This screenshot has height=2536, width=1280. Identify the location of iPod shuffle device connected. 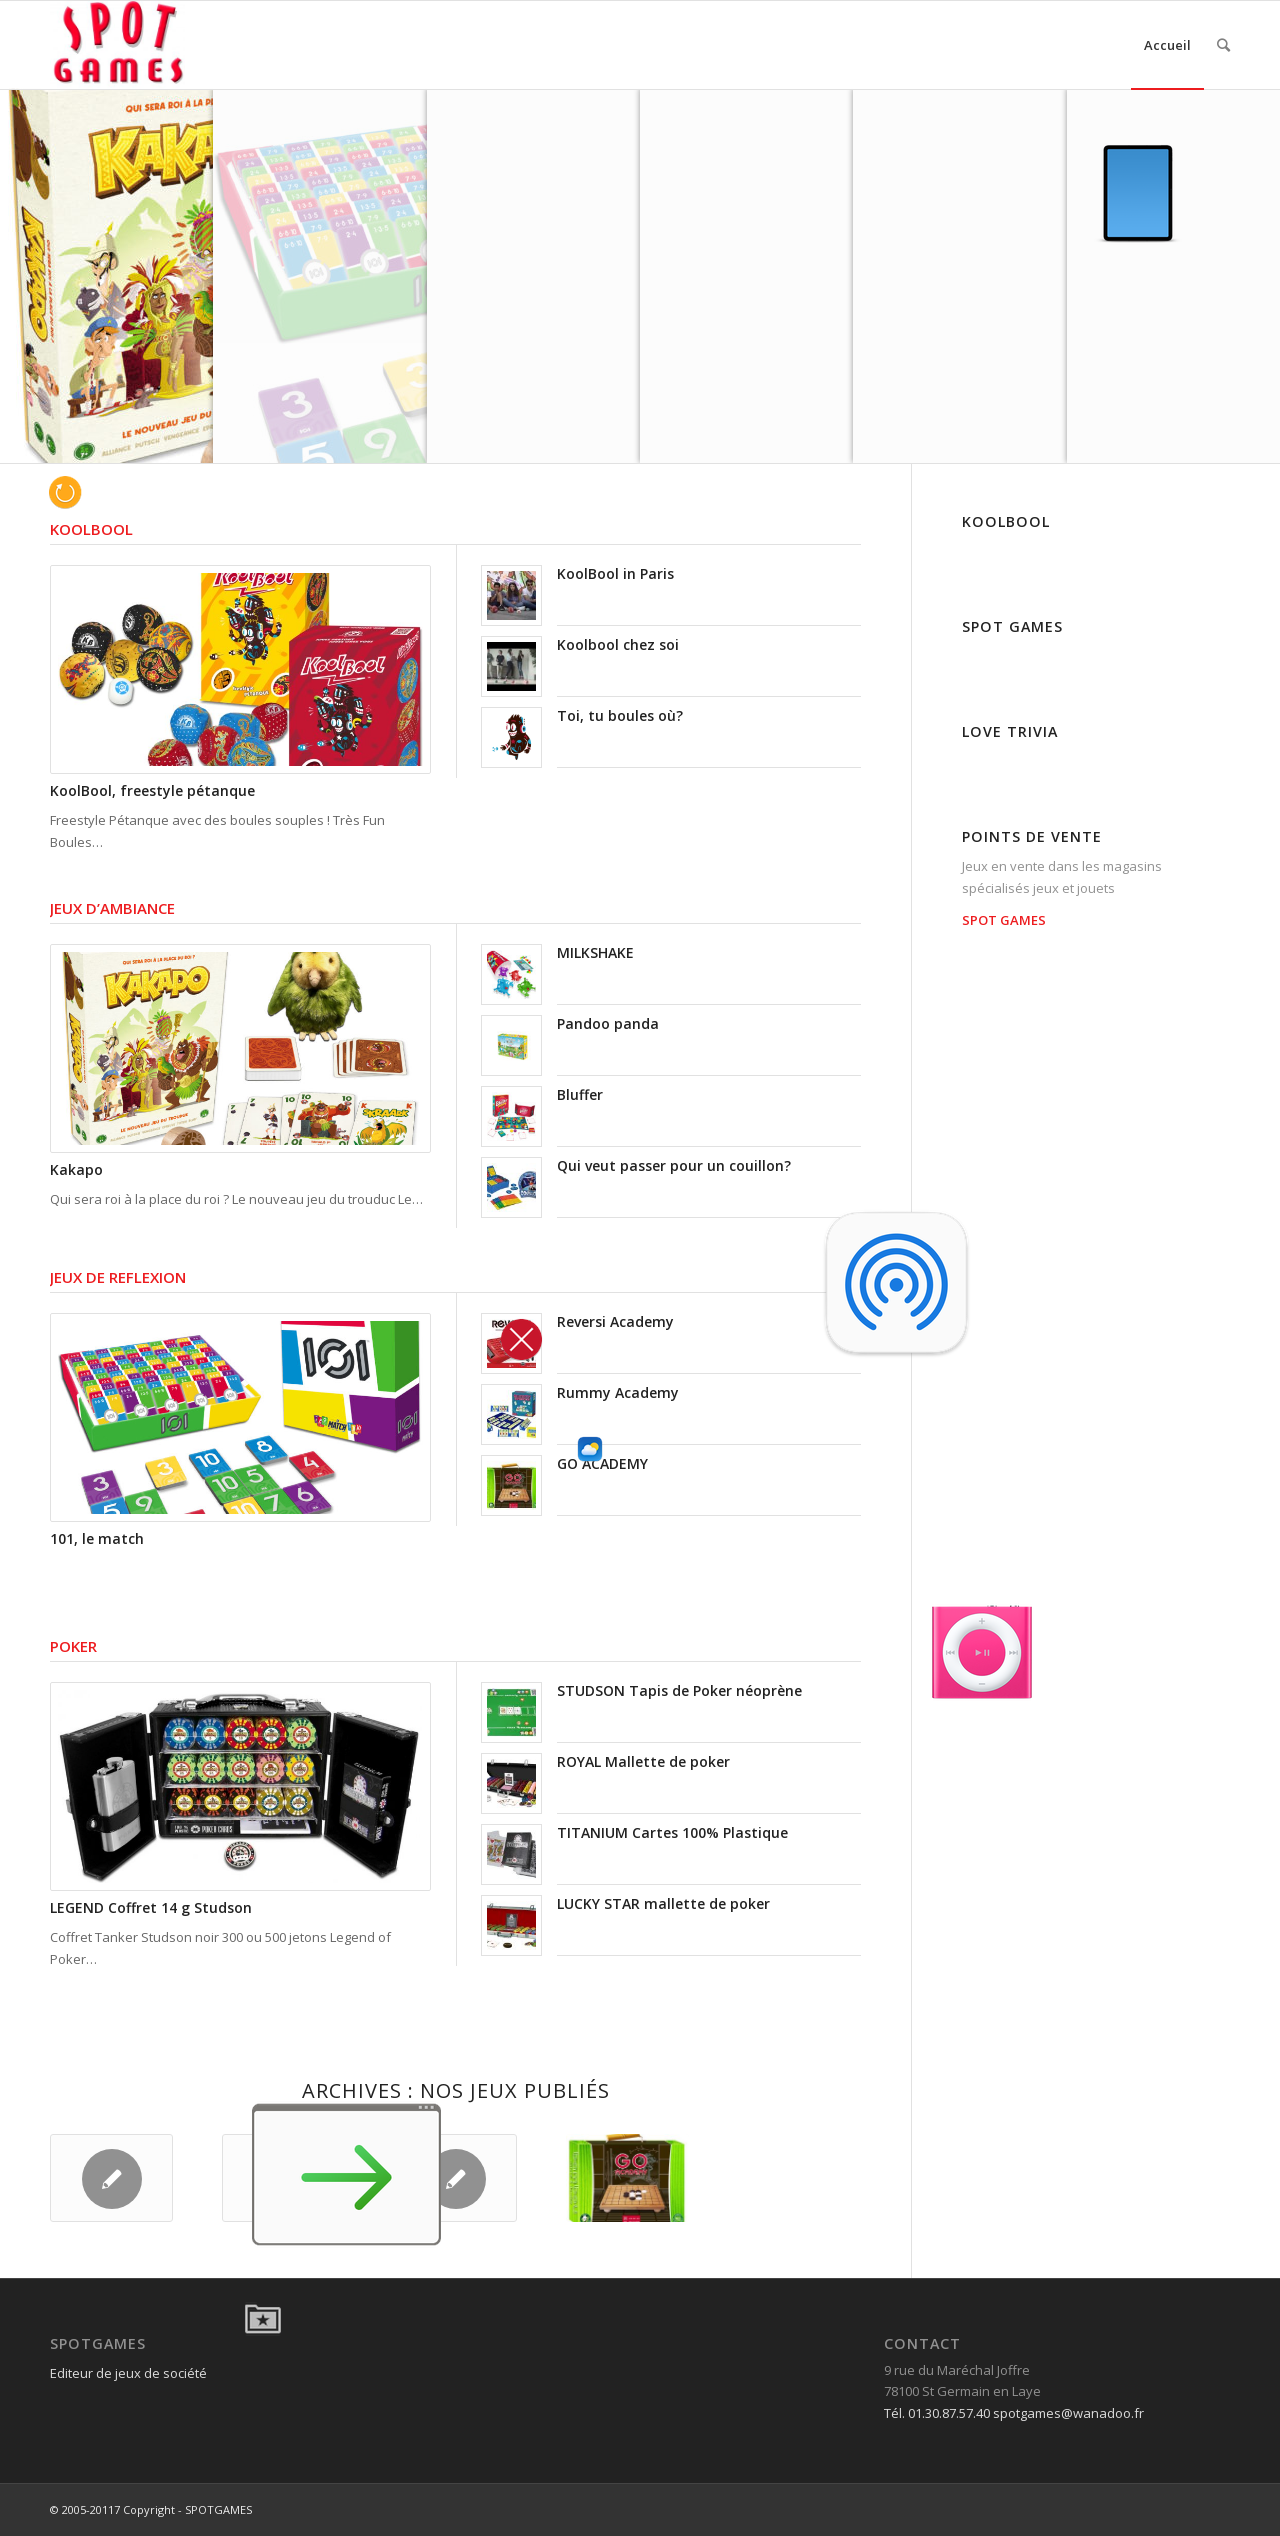
(982, 1652).